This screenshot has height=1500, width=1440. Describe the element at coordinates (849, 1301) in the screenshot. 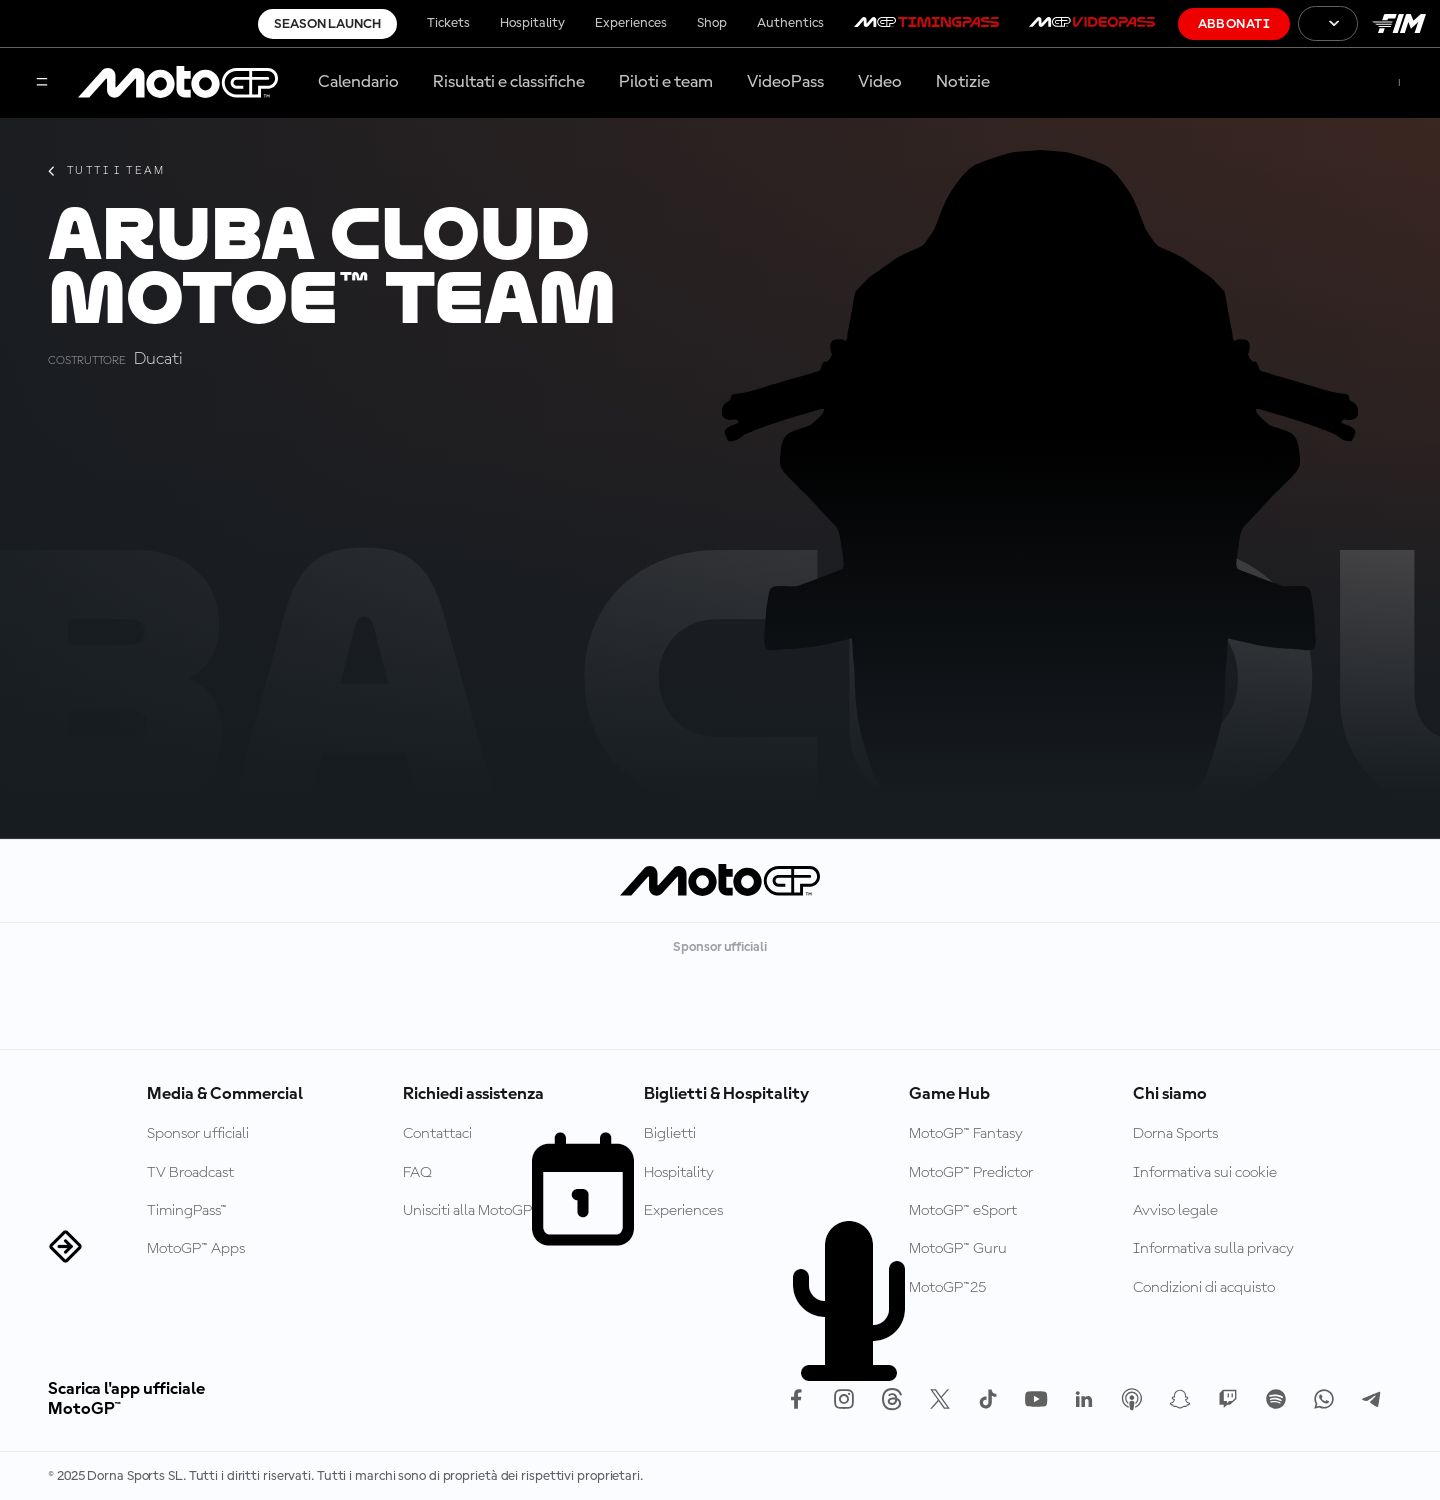

I see `indicates desert or arid climate conditions` at that location.